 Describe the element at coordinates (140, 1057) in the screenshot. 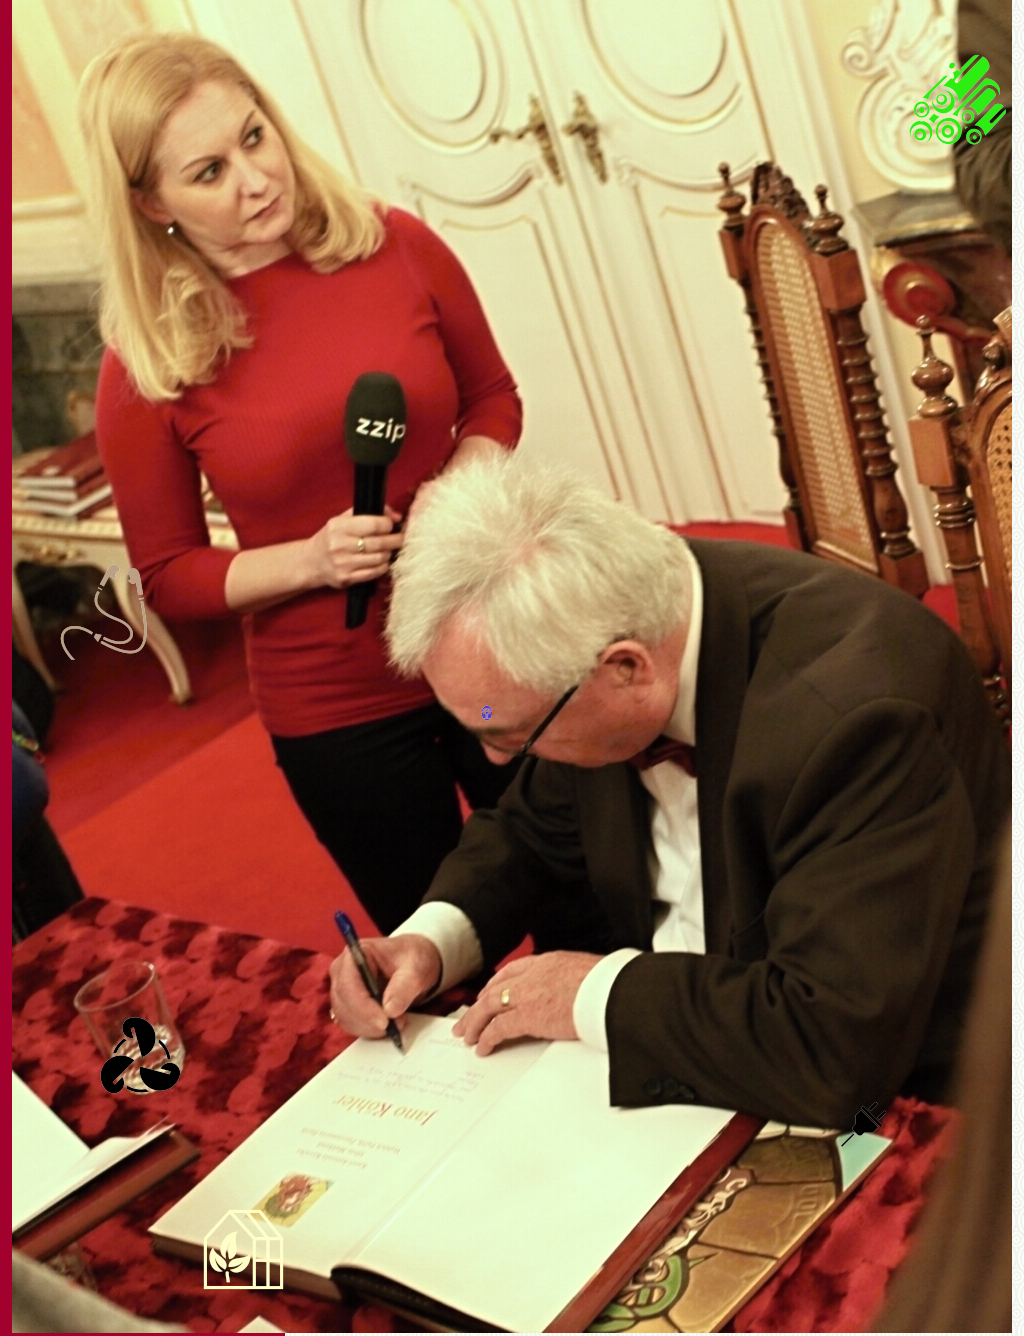

I see `collect or view shell items in game inventory` at that location.